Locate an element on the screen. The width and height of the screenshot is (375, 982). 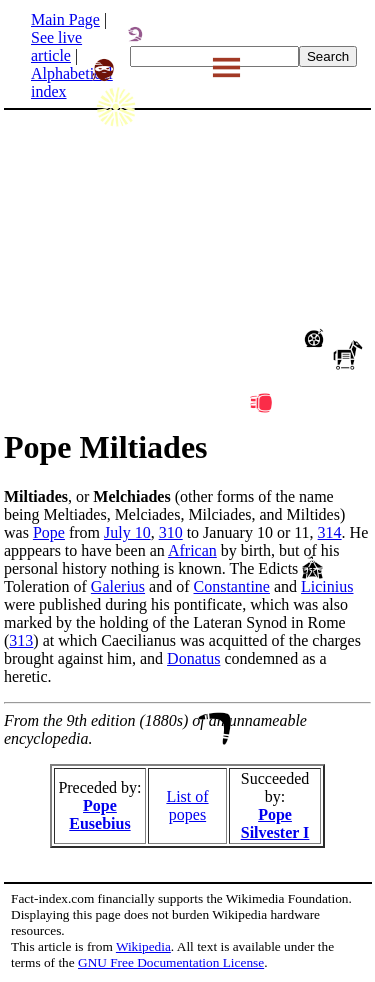
represents a sea creature or kraken in a game interface is located at coordinates (135, 34).